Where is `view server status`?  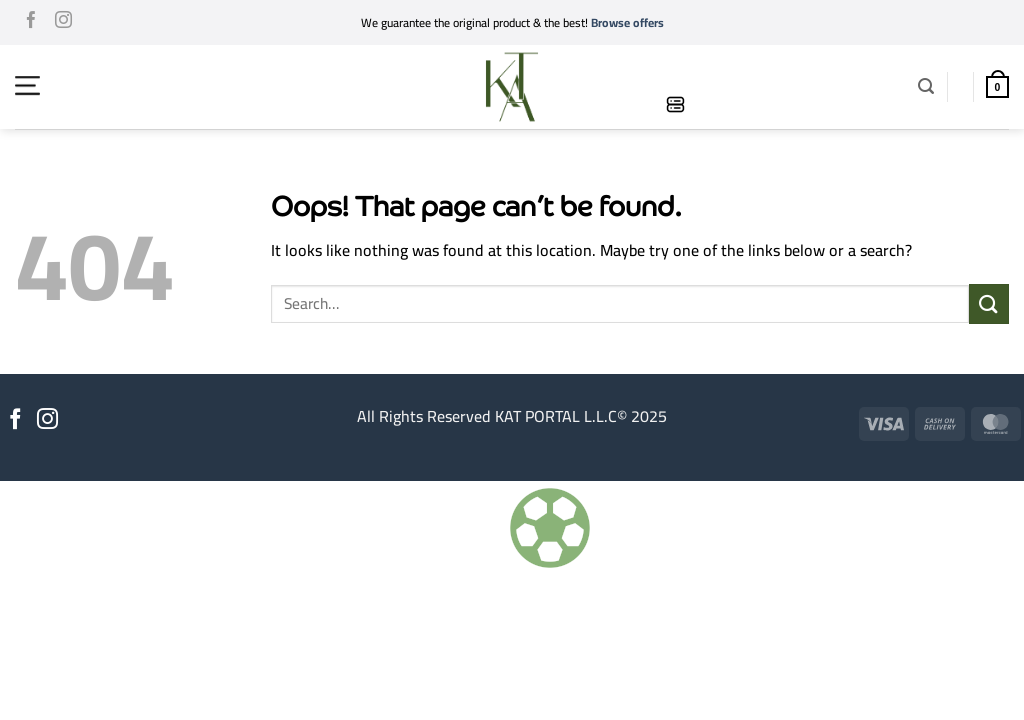 view server status is located at coordinates (675, 104).